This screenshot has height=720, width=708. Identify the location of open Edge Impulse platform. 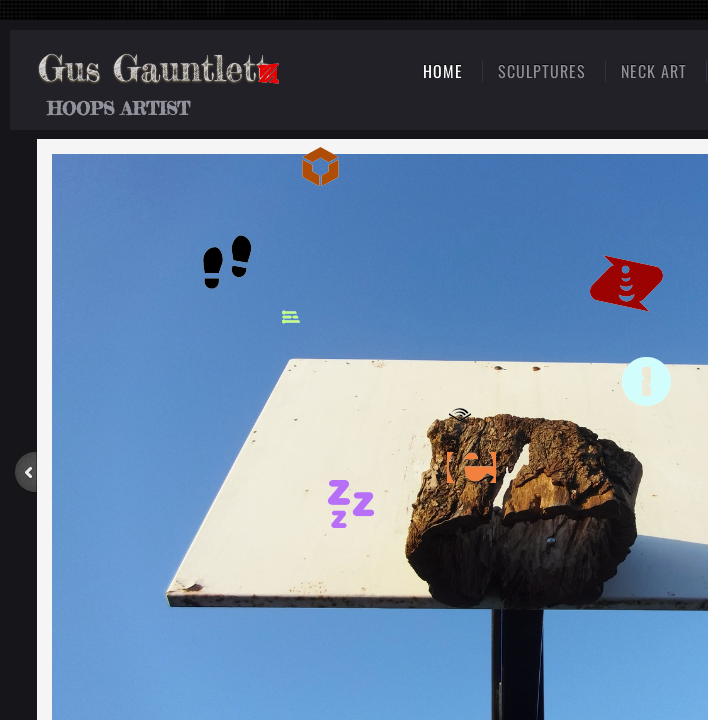
(291, 317).